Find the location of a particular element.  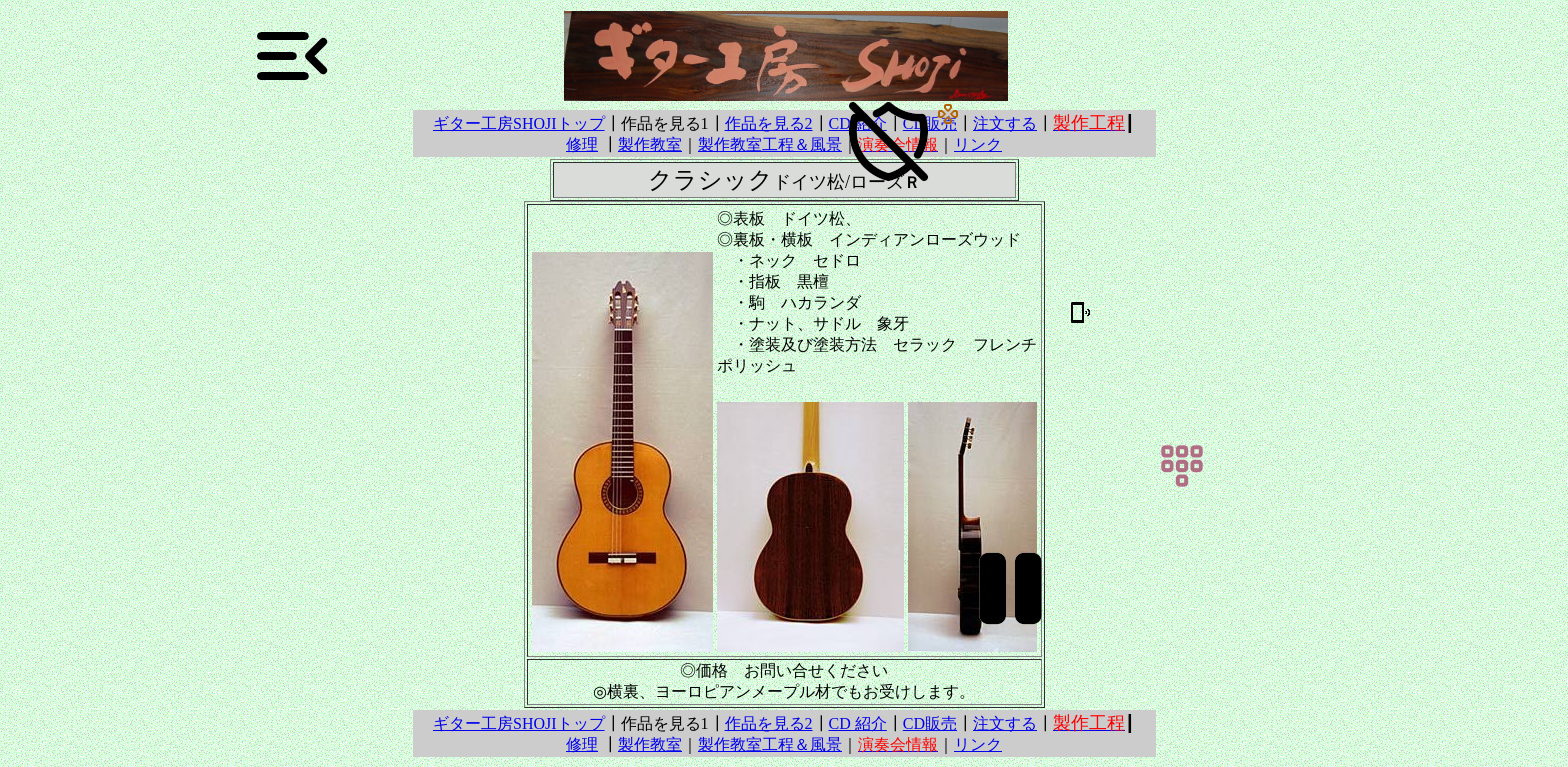

open the phone dialpad is located at coordinates (1182, 466).